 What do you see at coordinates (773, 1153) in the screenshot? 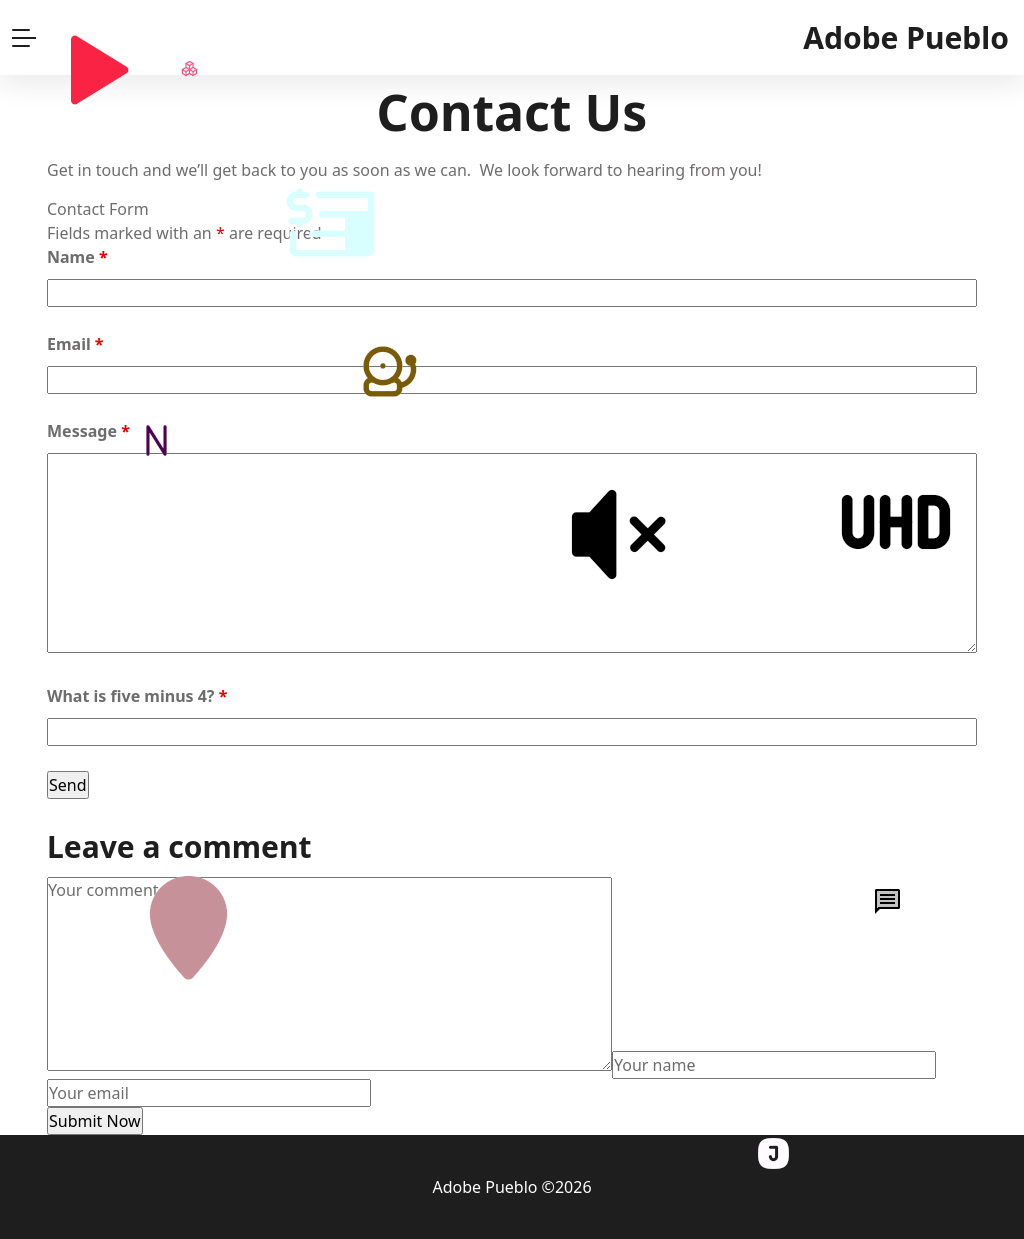
I see `indicates an item or contact starting with the letter J` at bounding box center [773, 1153].